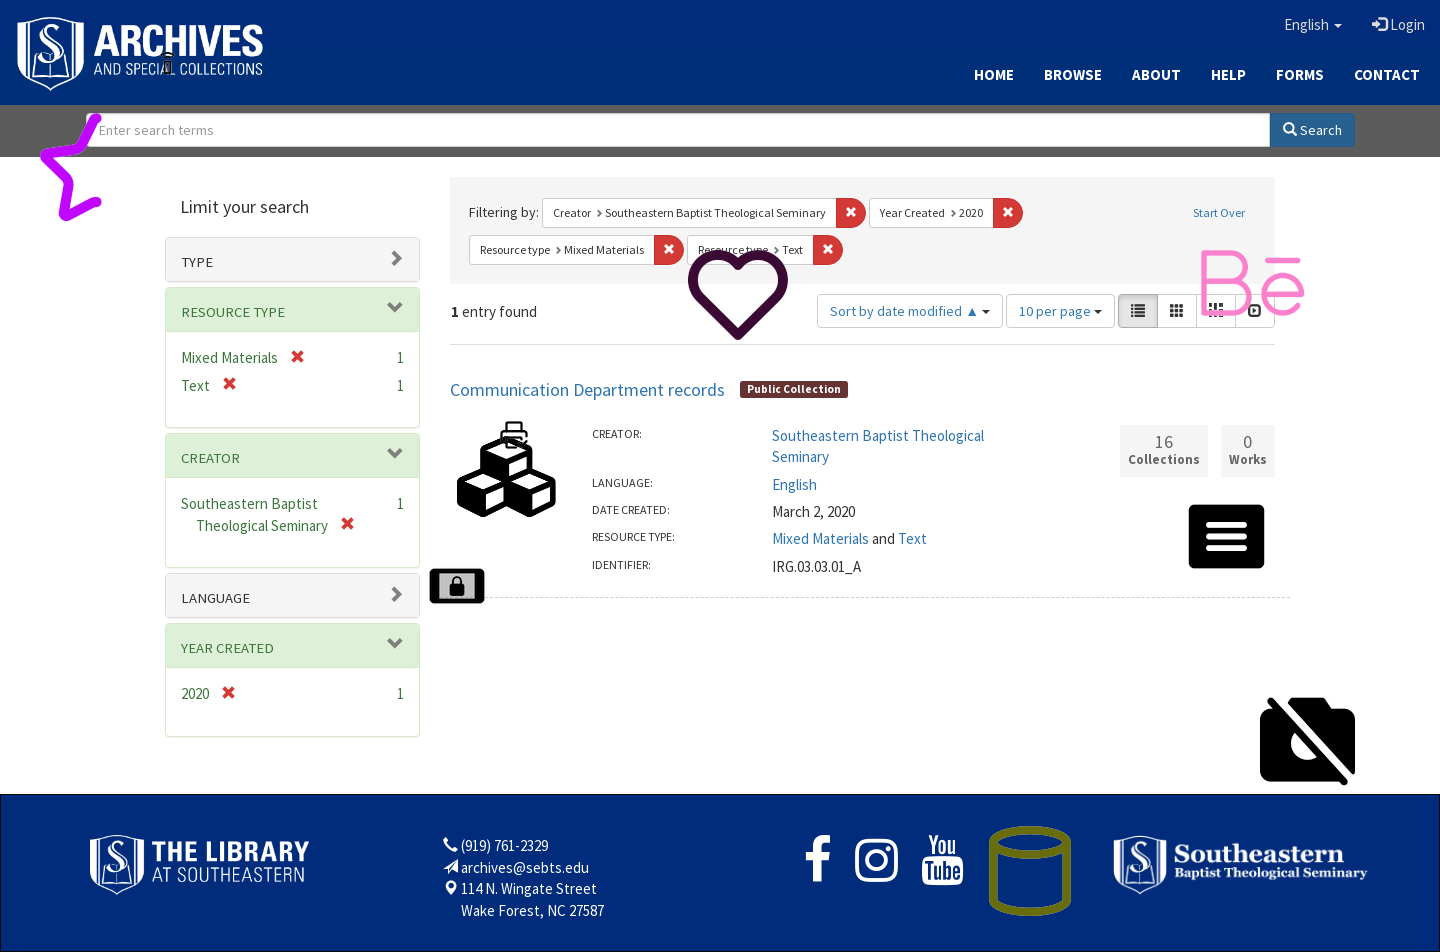 Image resolution: width=1440 pixels, height=952 pixels. Describe the element at coordinates (167, 63) in the screenshot. I see `access remote control settings` at that location.